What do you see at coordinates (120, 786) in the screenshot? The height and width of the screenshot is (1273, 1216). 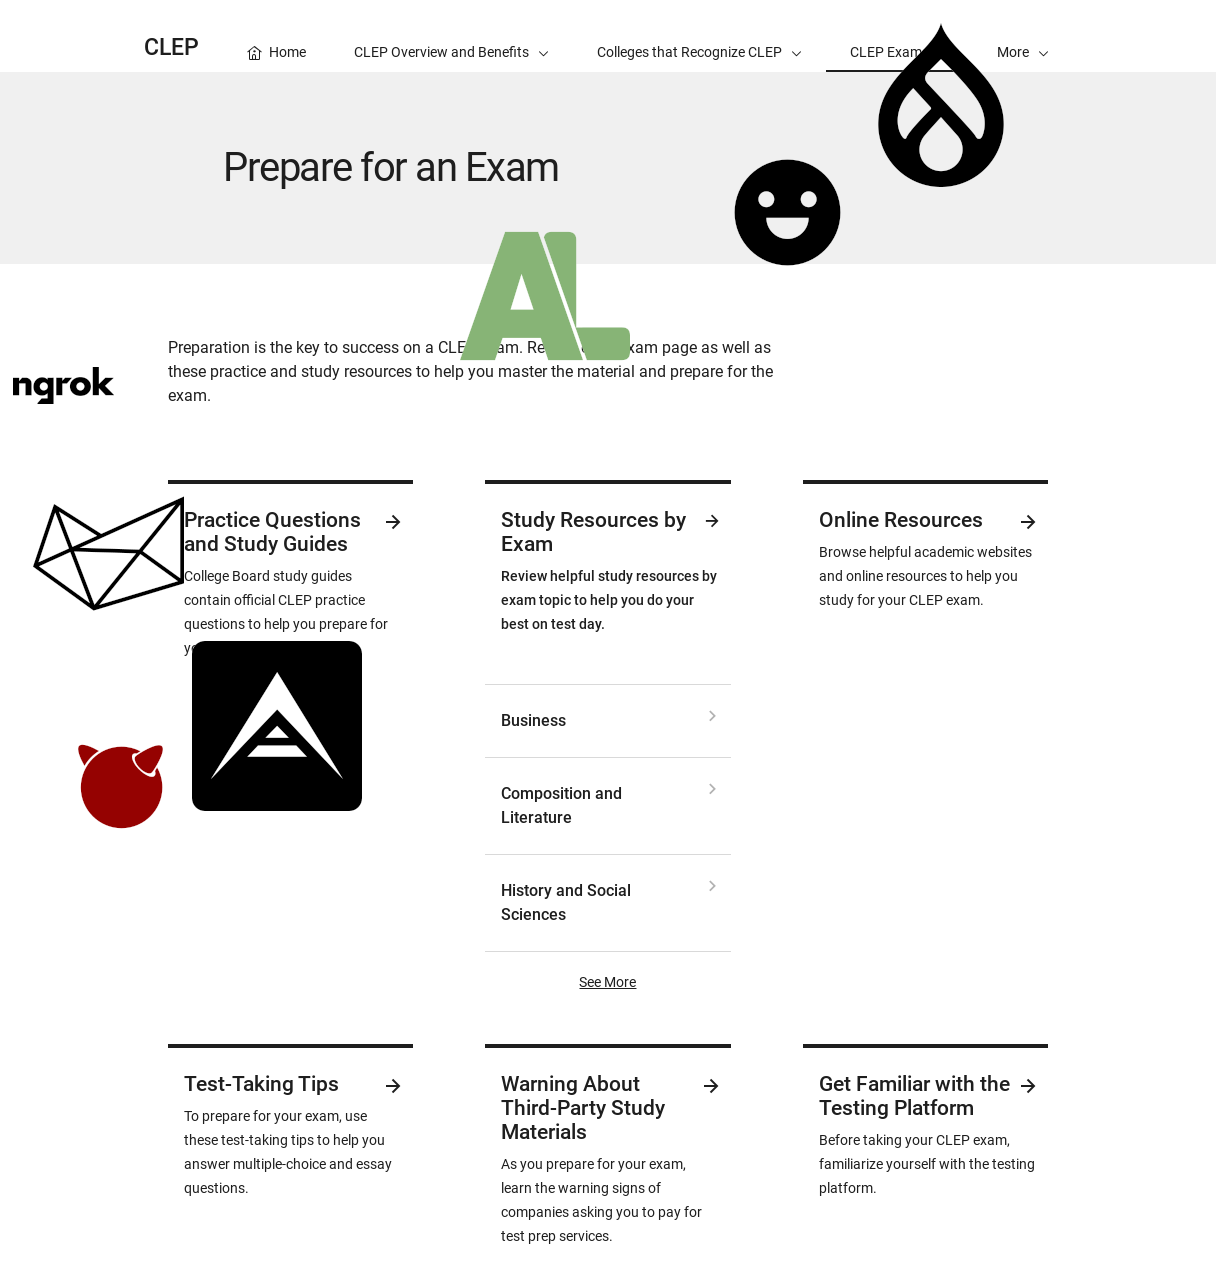 I see `freebsd operating system logo` at bounding box center [120, 786].